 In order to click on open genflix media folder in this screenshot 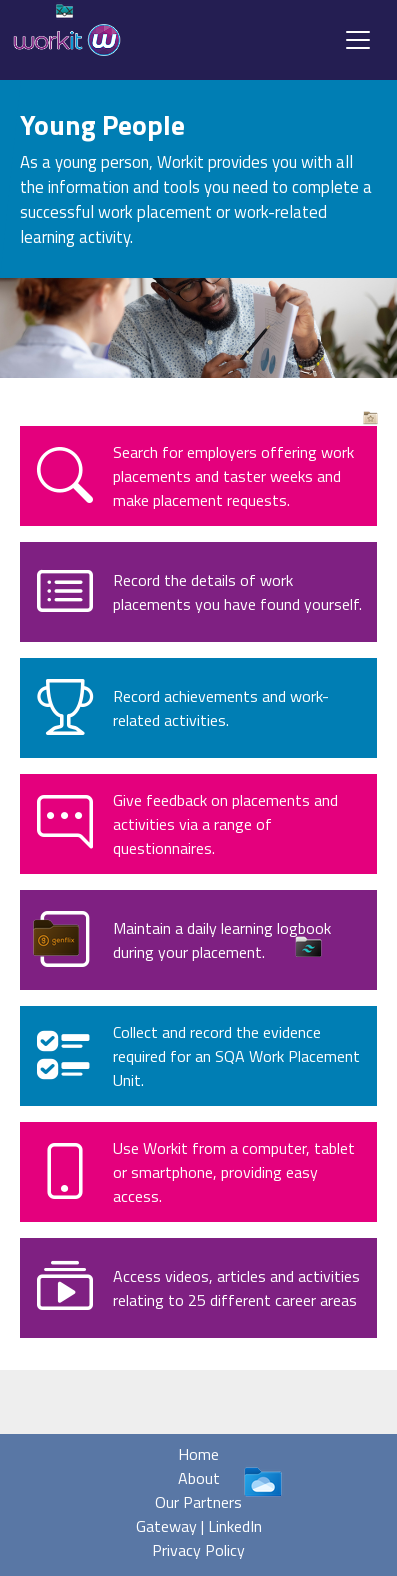, I will do `click(56, 939)`.